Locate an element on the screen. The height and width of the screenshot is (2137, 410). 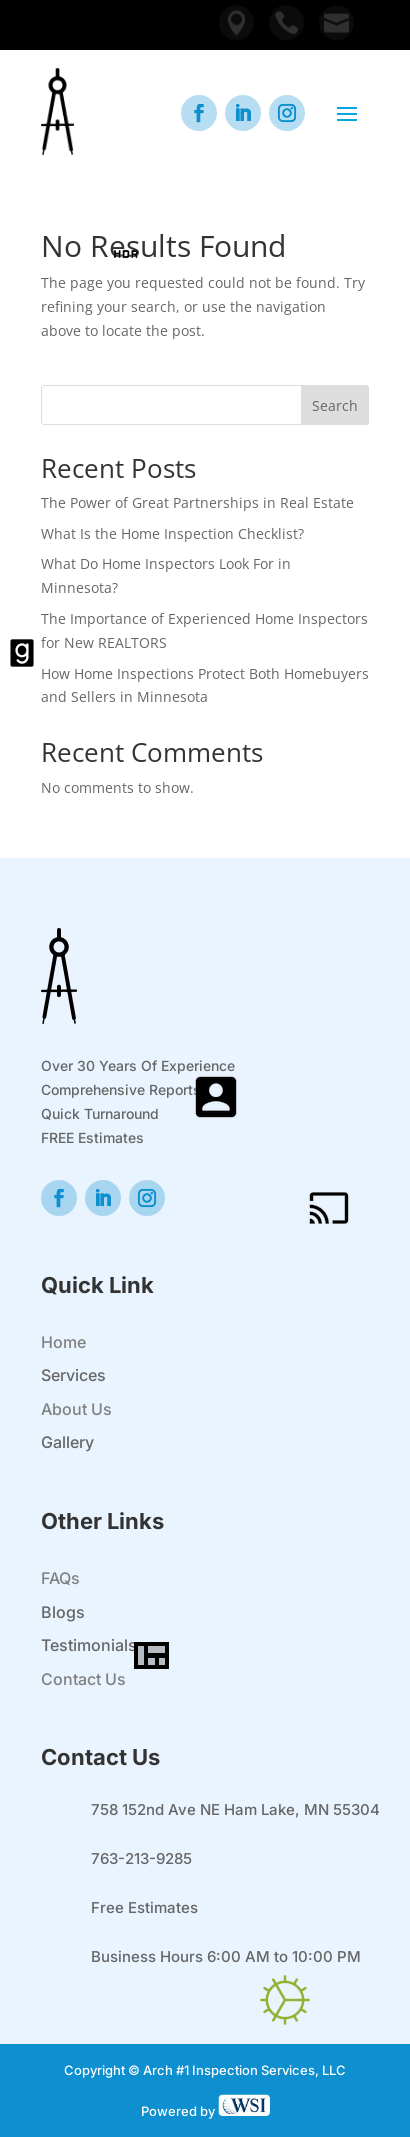
switch to quilt or mosaic view layout is located at coordinates (150, 1656).